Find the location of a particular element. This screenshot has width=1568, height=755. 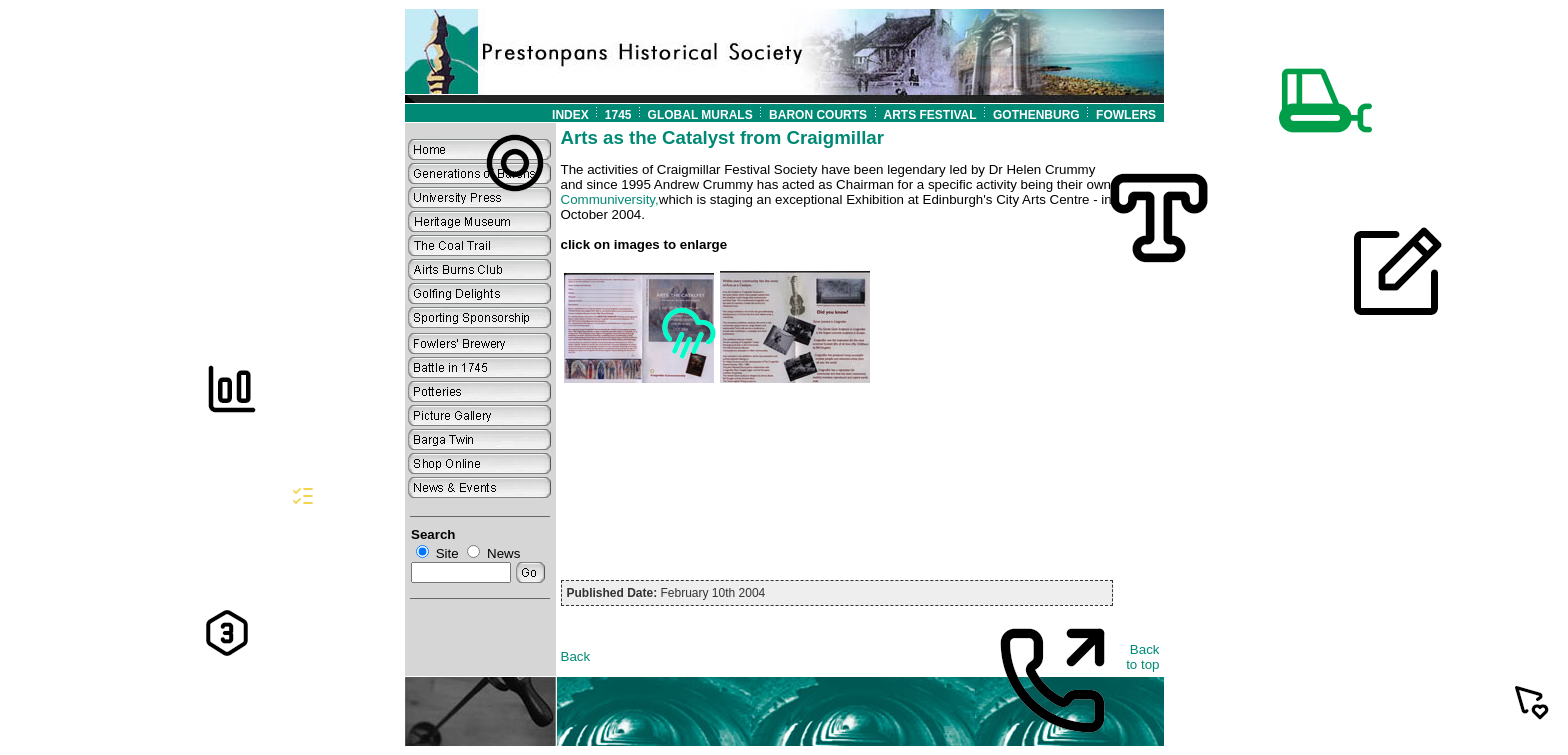

compose a new note is located at coordinates (1396, 273).